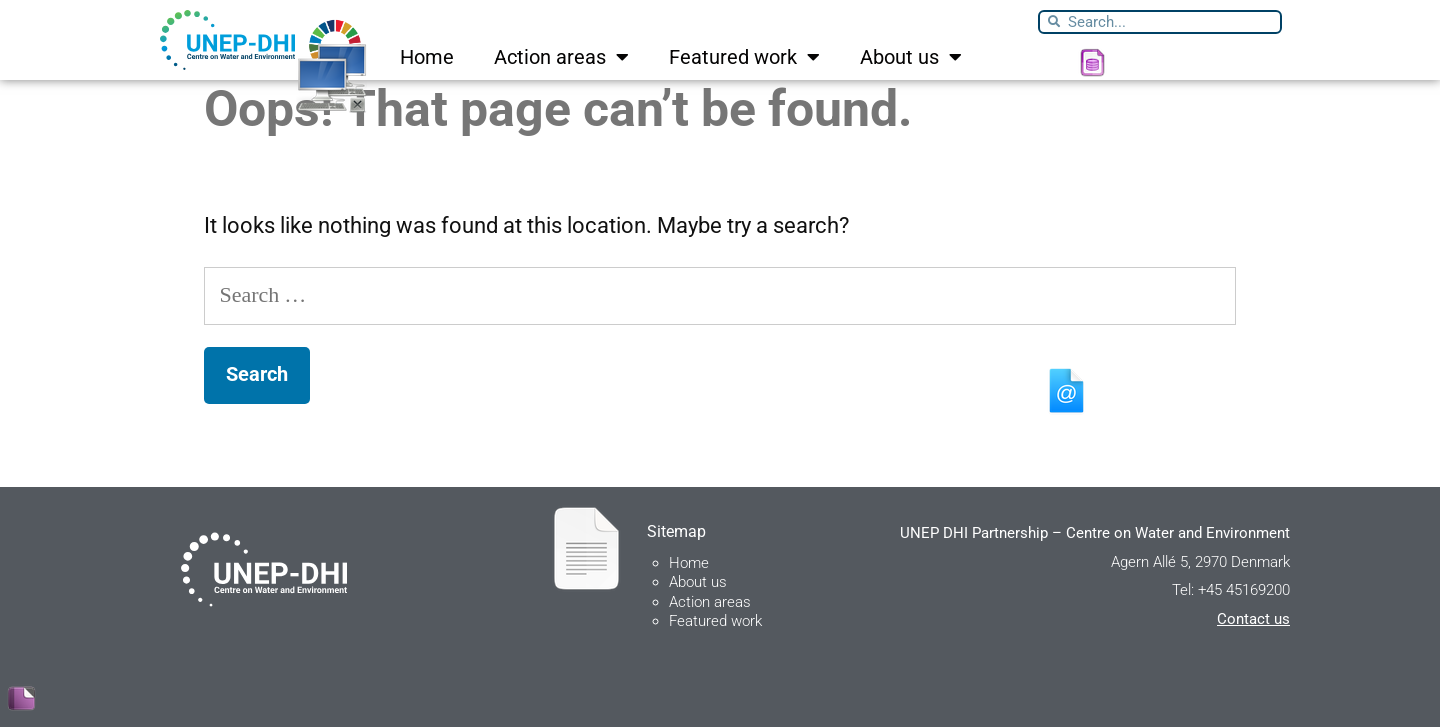 Image resolution: width=1440 pixels, height=727 pixels. Describe the element at coordinates (21, 697) in the screenshot. I see `change desktop wallpaper settings` at that location.